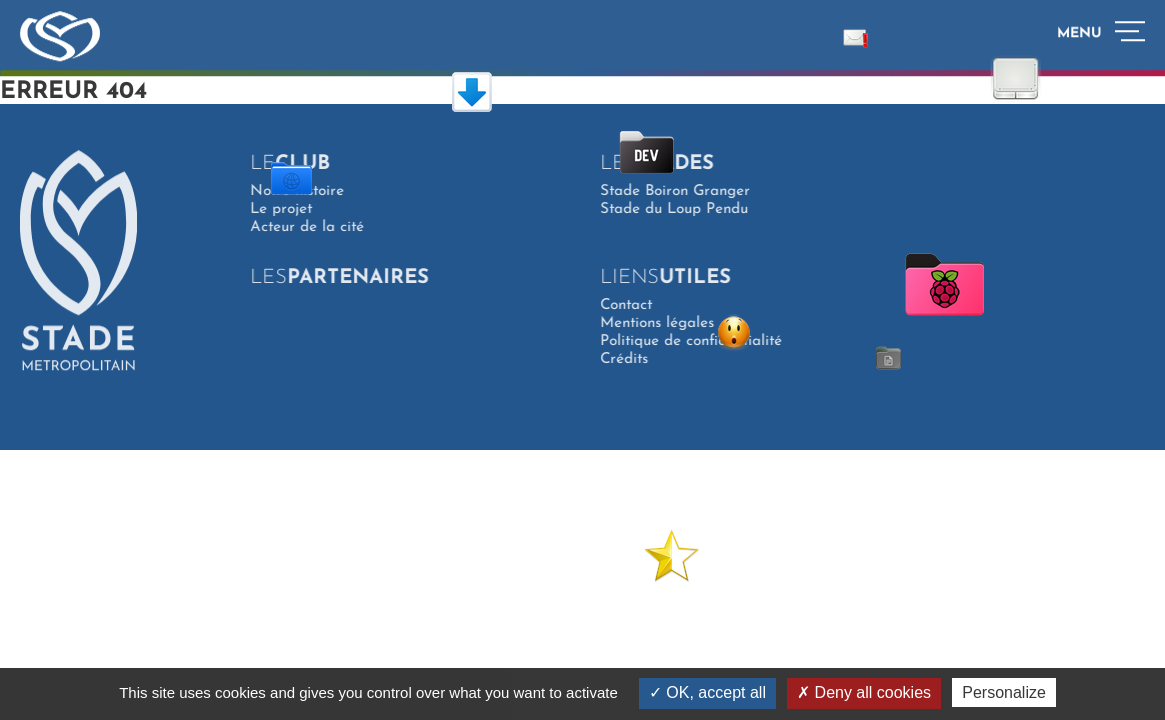 This screenshot has width=1165, height=720. I want to click on indicates a surprising or unexpected event, so click(734, 334).